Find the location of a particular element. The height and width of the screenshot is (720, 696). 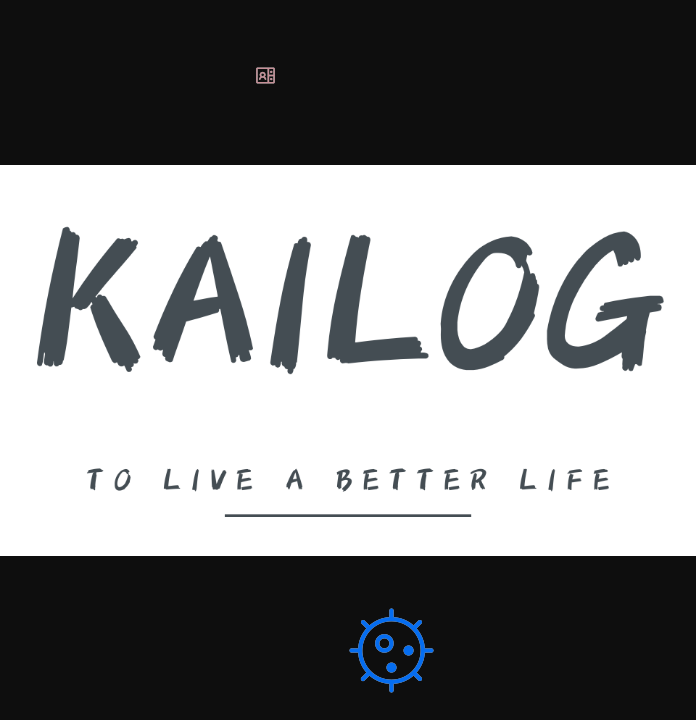

indicates virus or malware detected is located at coordinates (391, 650).